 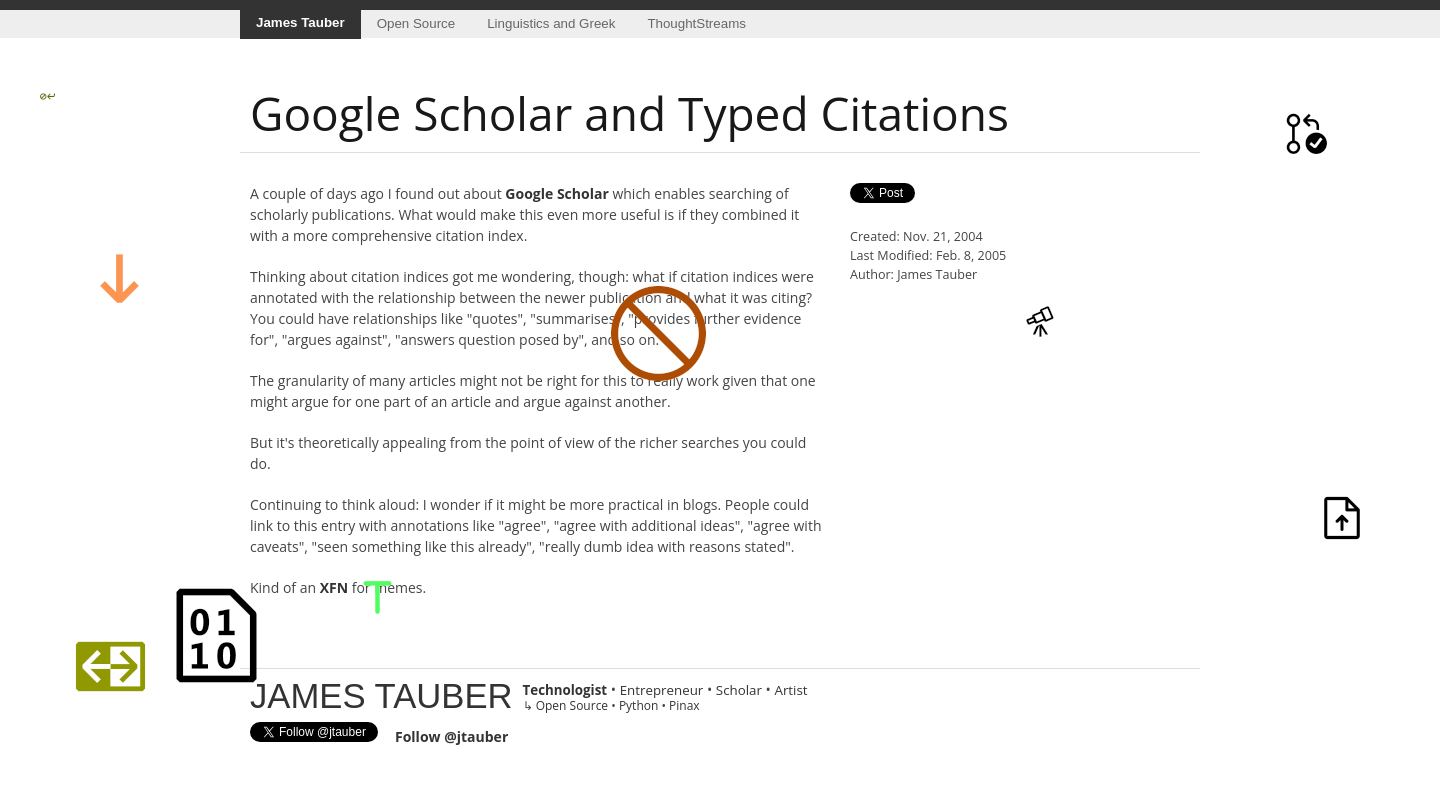 What do you see at coordinates (377, 597) in the screenshot?
I see `text formatting or typography options` at bounding box center [377, 597].